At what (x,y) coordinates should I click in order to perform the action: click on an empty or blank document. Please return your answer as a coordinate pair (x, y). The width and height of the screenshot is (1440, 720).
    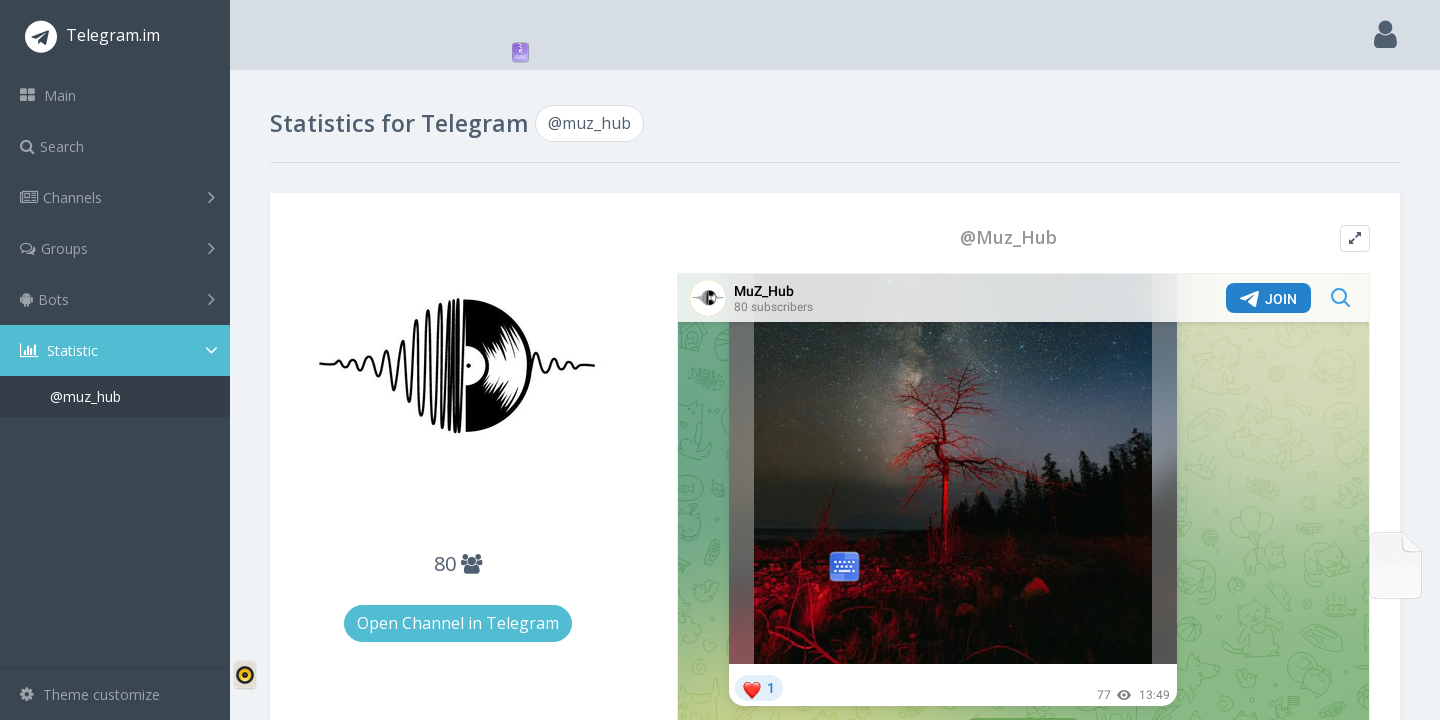
    Looking at the image, I should click on (1395, 565).